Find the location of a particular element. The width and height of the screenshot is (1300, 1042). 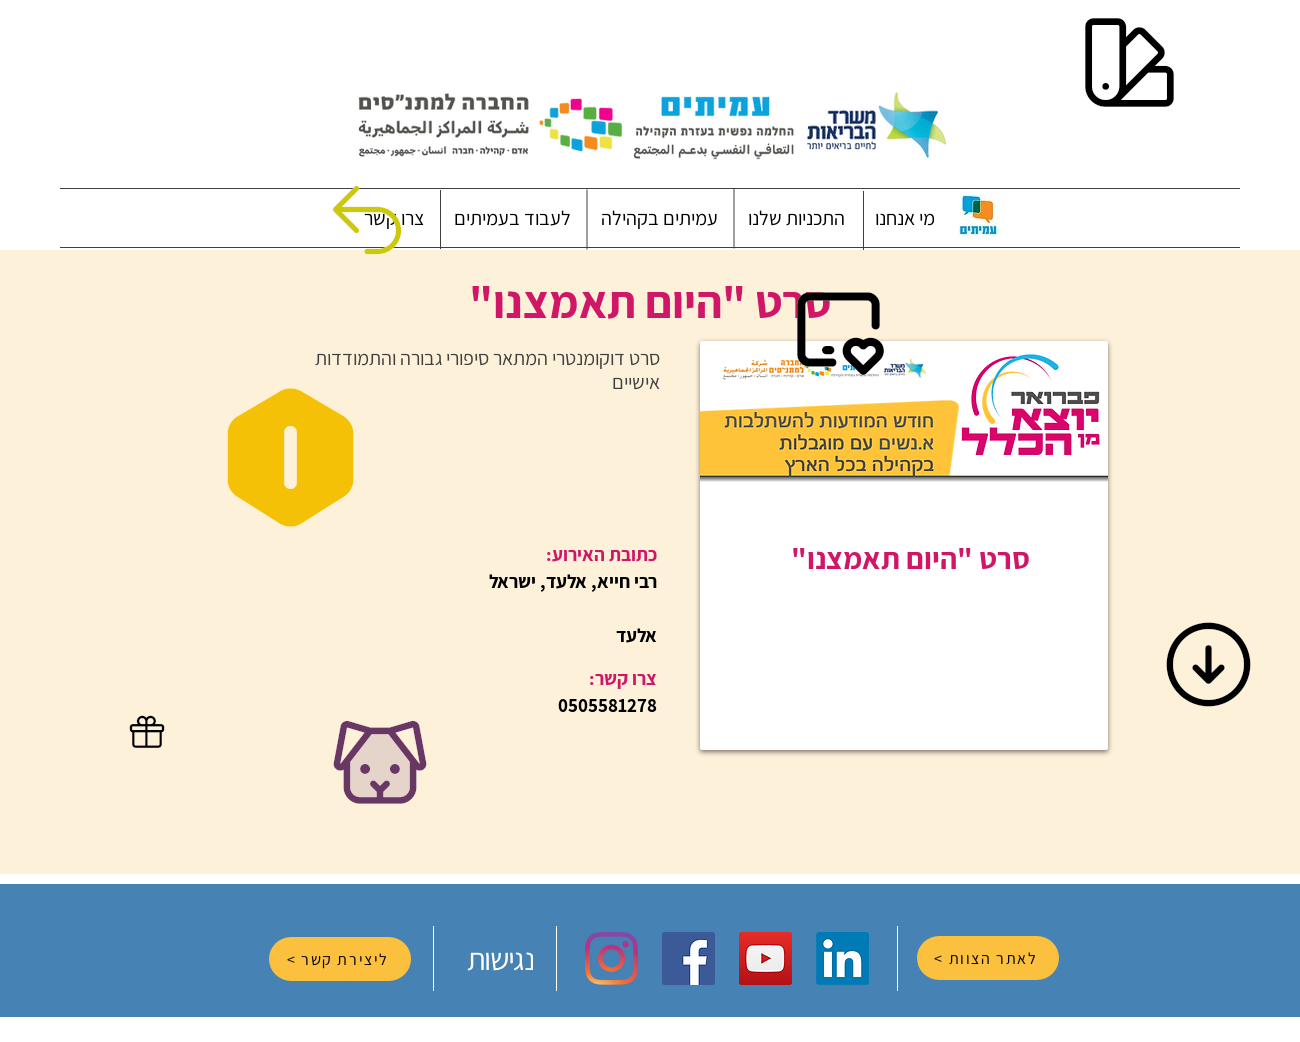

view or send a gift is located at coordinates (147, 732).